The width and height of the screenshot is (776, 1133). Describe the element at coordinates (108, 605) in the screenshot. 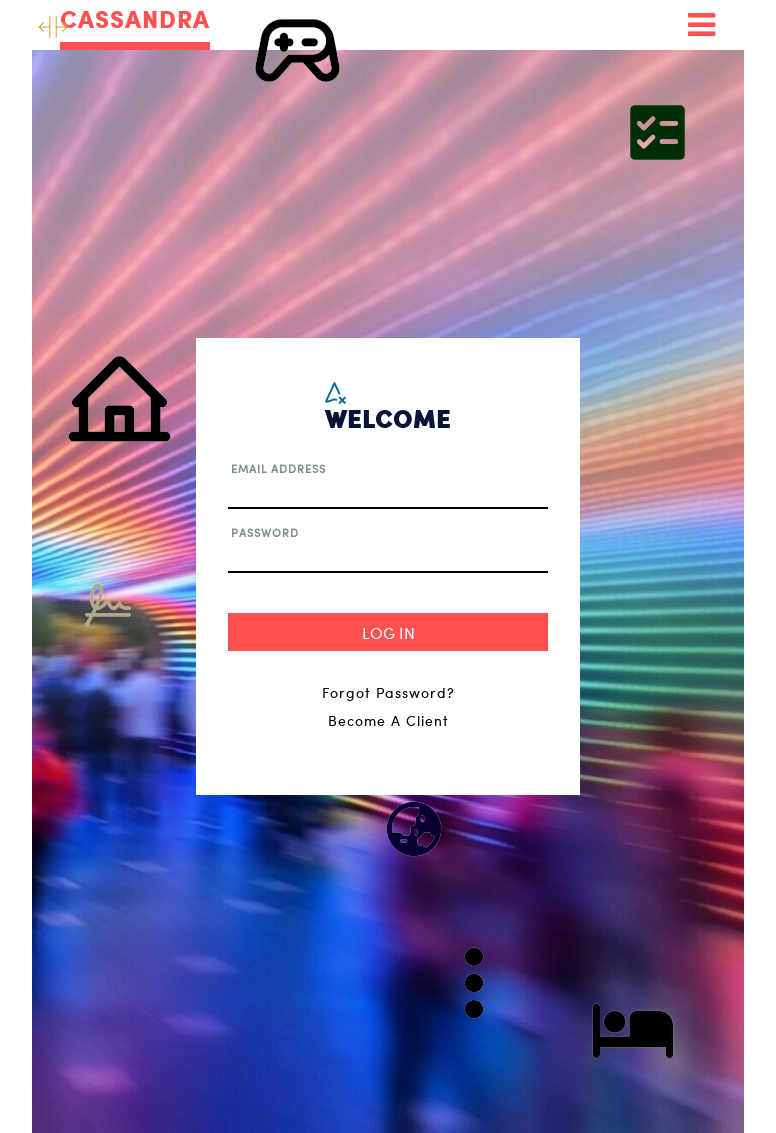

I see `sign a document or form` at that location.